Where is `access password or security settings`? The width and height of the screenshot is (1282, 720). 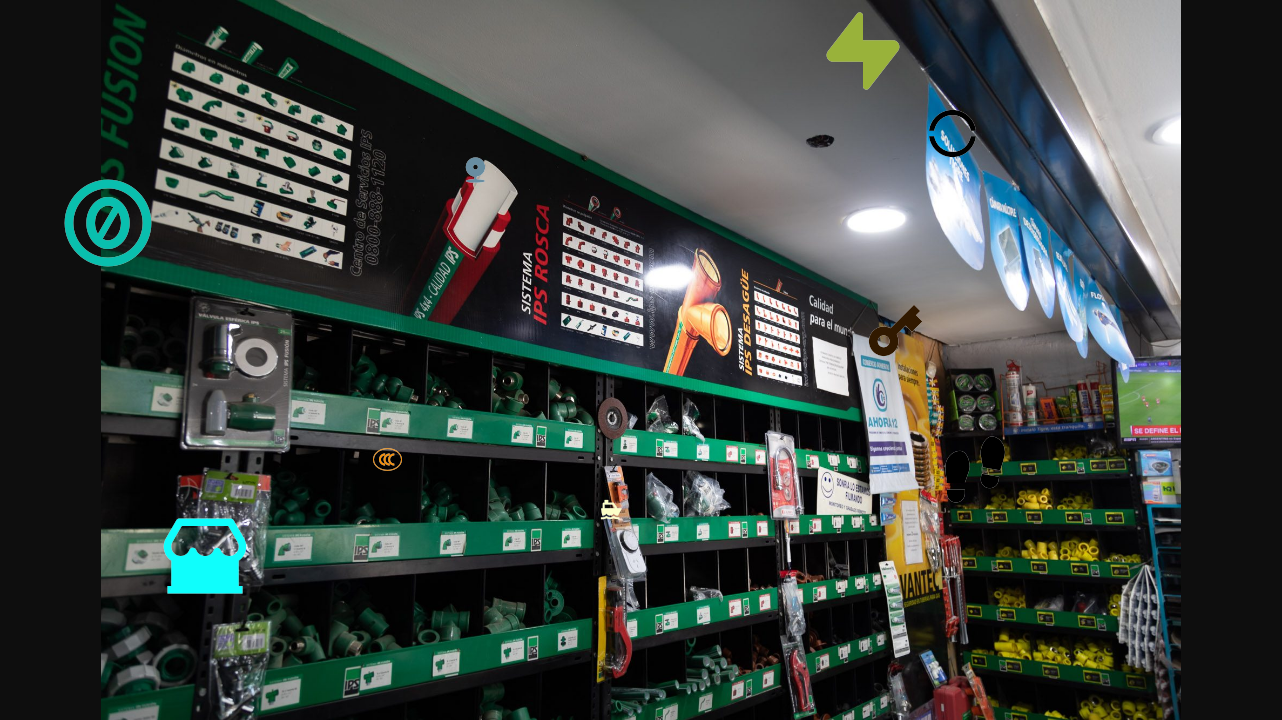 access password or security settings is located at coordinates (895, 329).